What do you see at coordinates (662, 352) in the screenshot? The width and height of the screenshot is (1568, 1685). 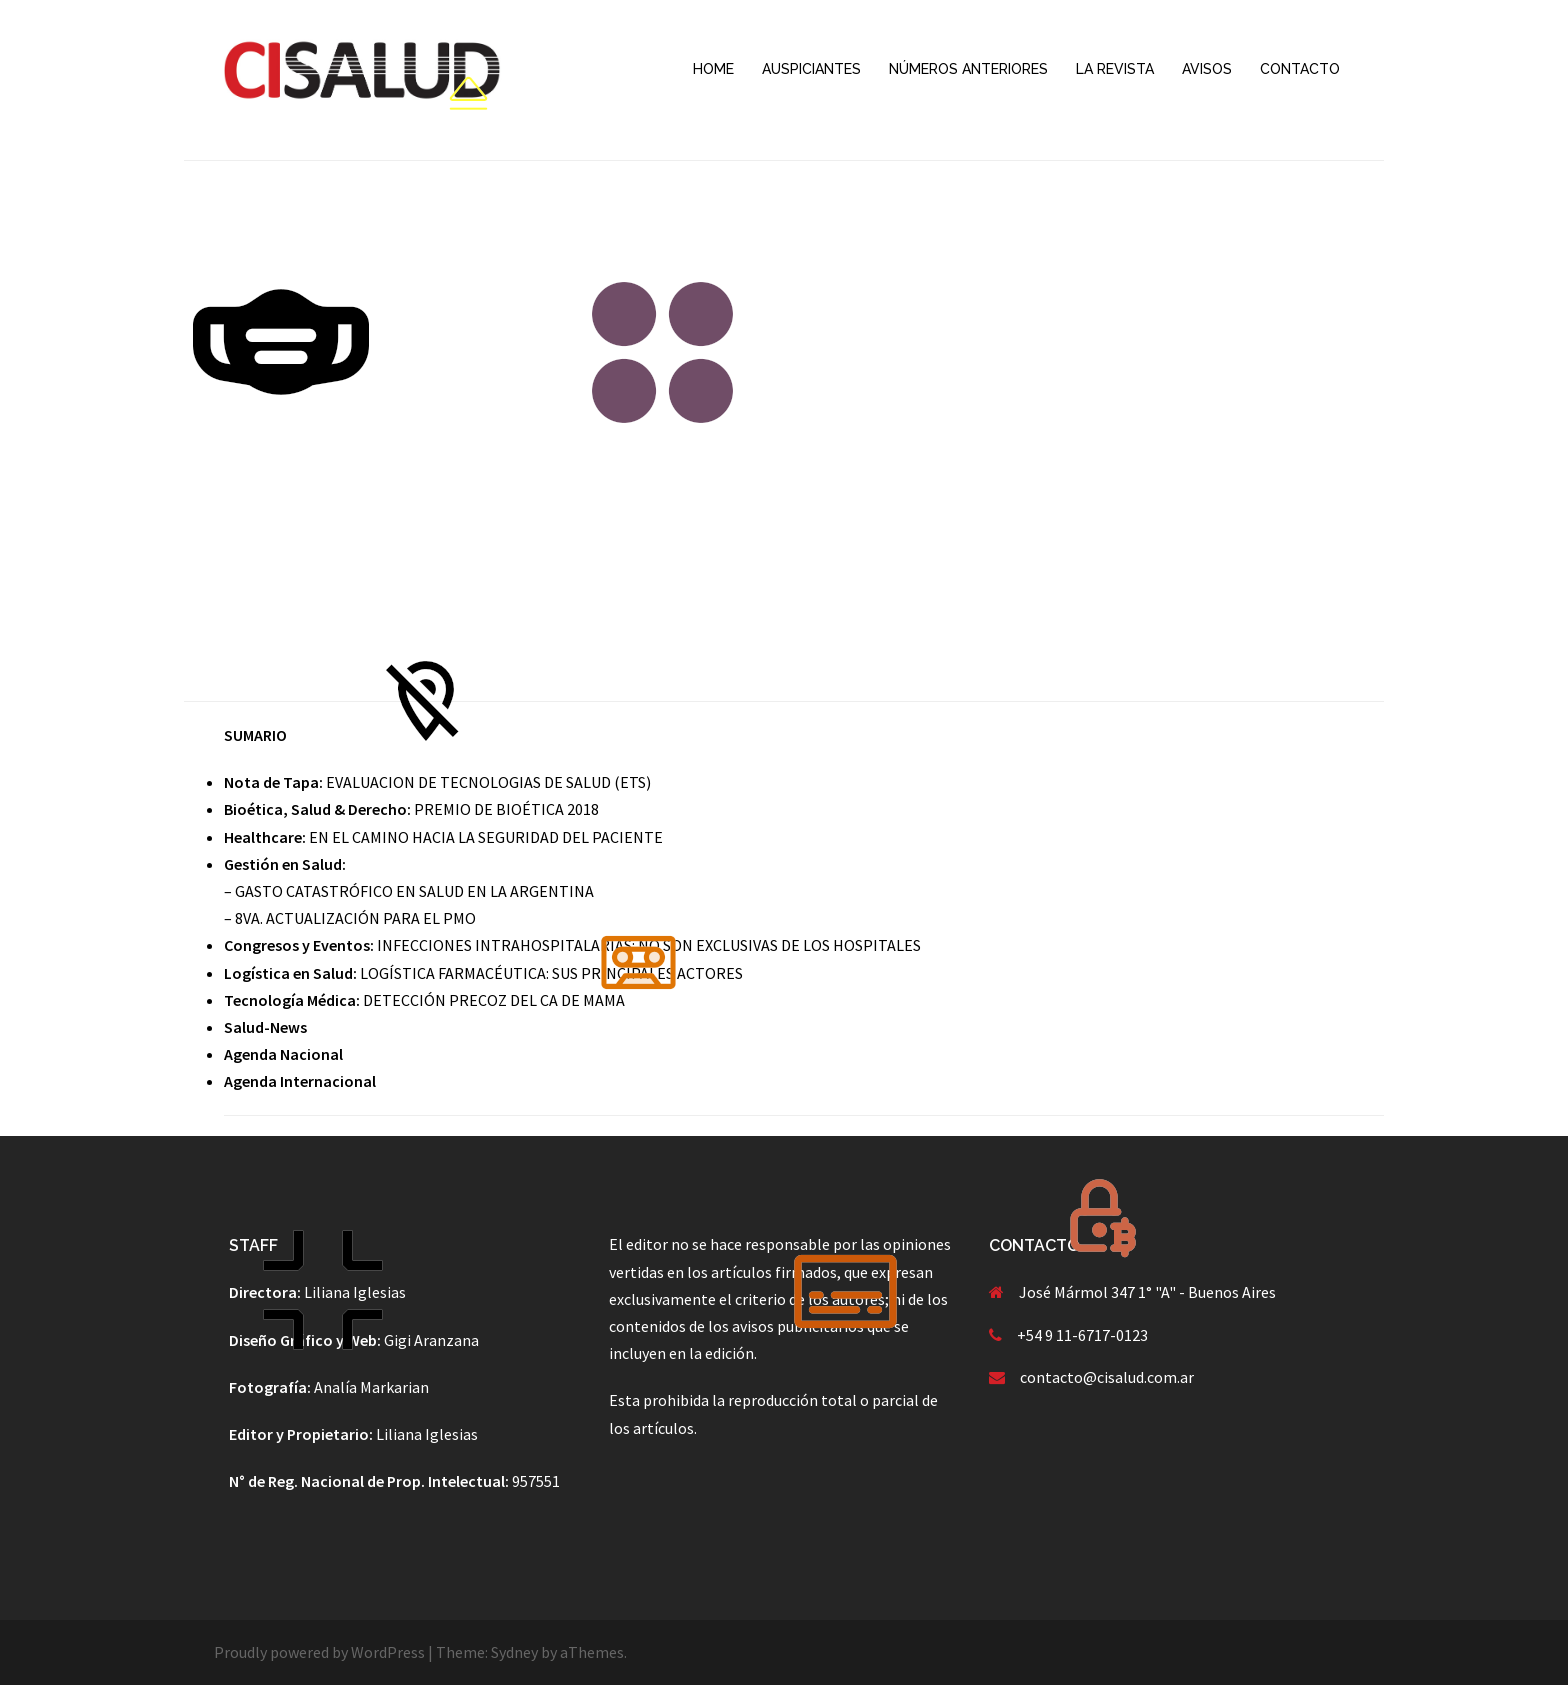 I see `open app grid or launcher` at bounding box center [662, 352].